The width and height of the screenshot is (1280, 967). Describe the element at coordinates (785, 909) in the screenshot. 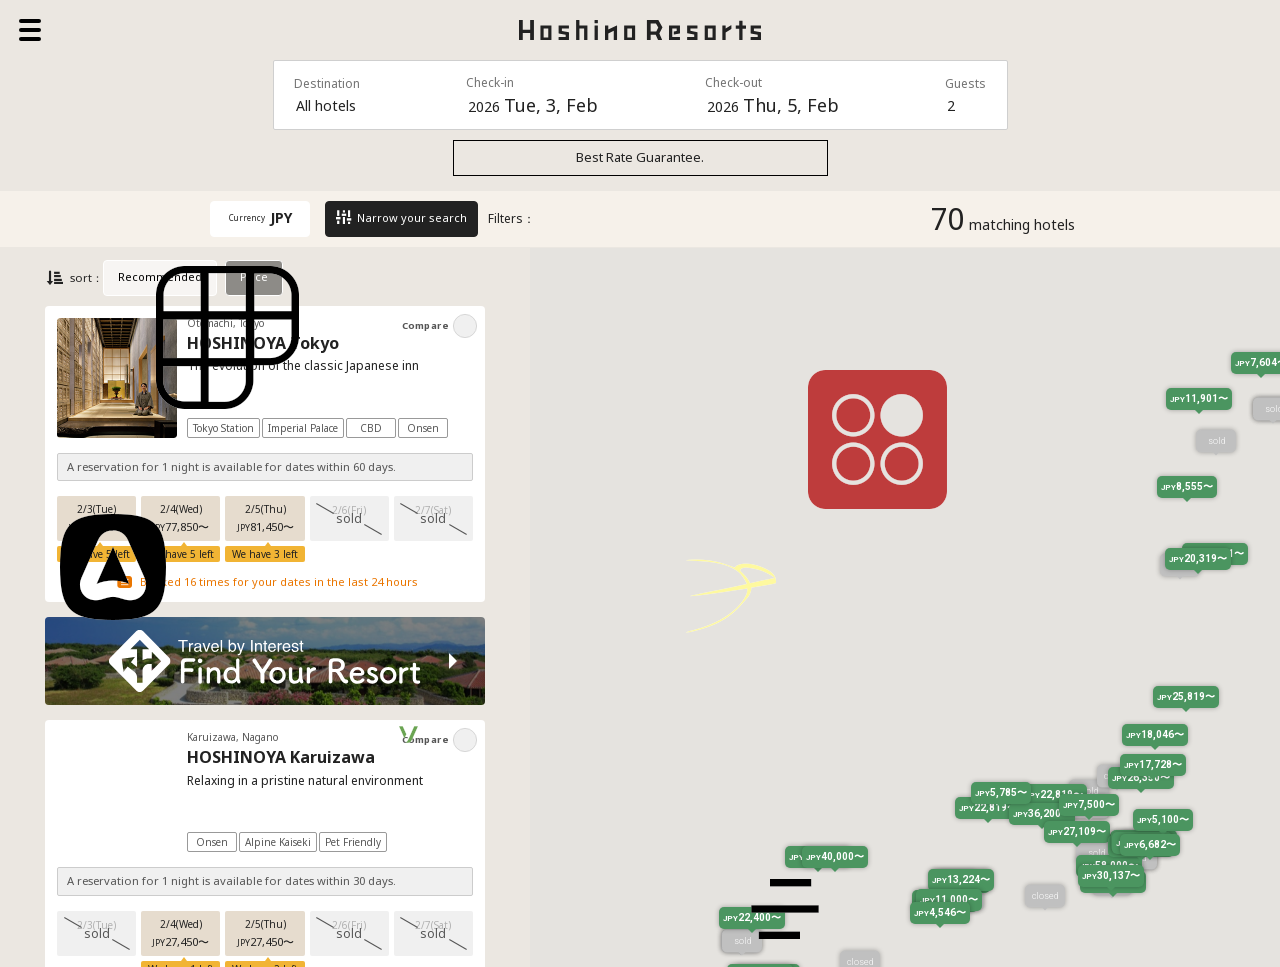

I see `open navigation menu` at that location.